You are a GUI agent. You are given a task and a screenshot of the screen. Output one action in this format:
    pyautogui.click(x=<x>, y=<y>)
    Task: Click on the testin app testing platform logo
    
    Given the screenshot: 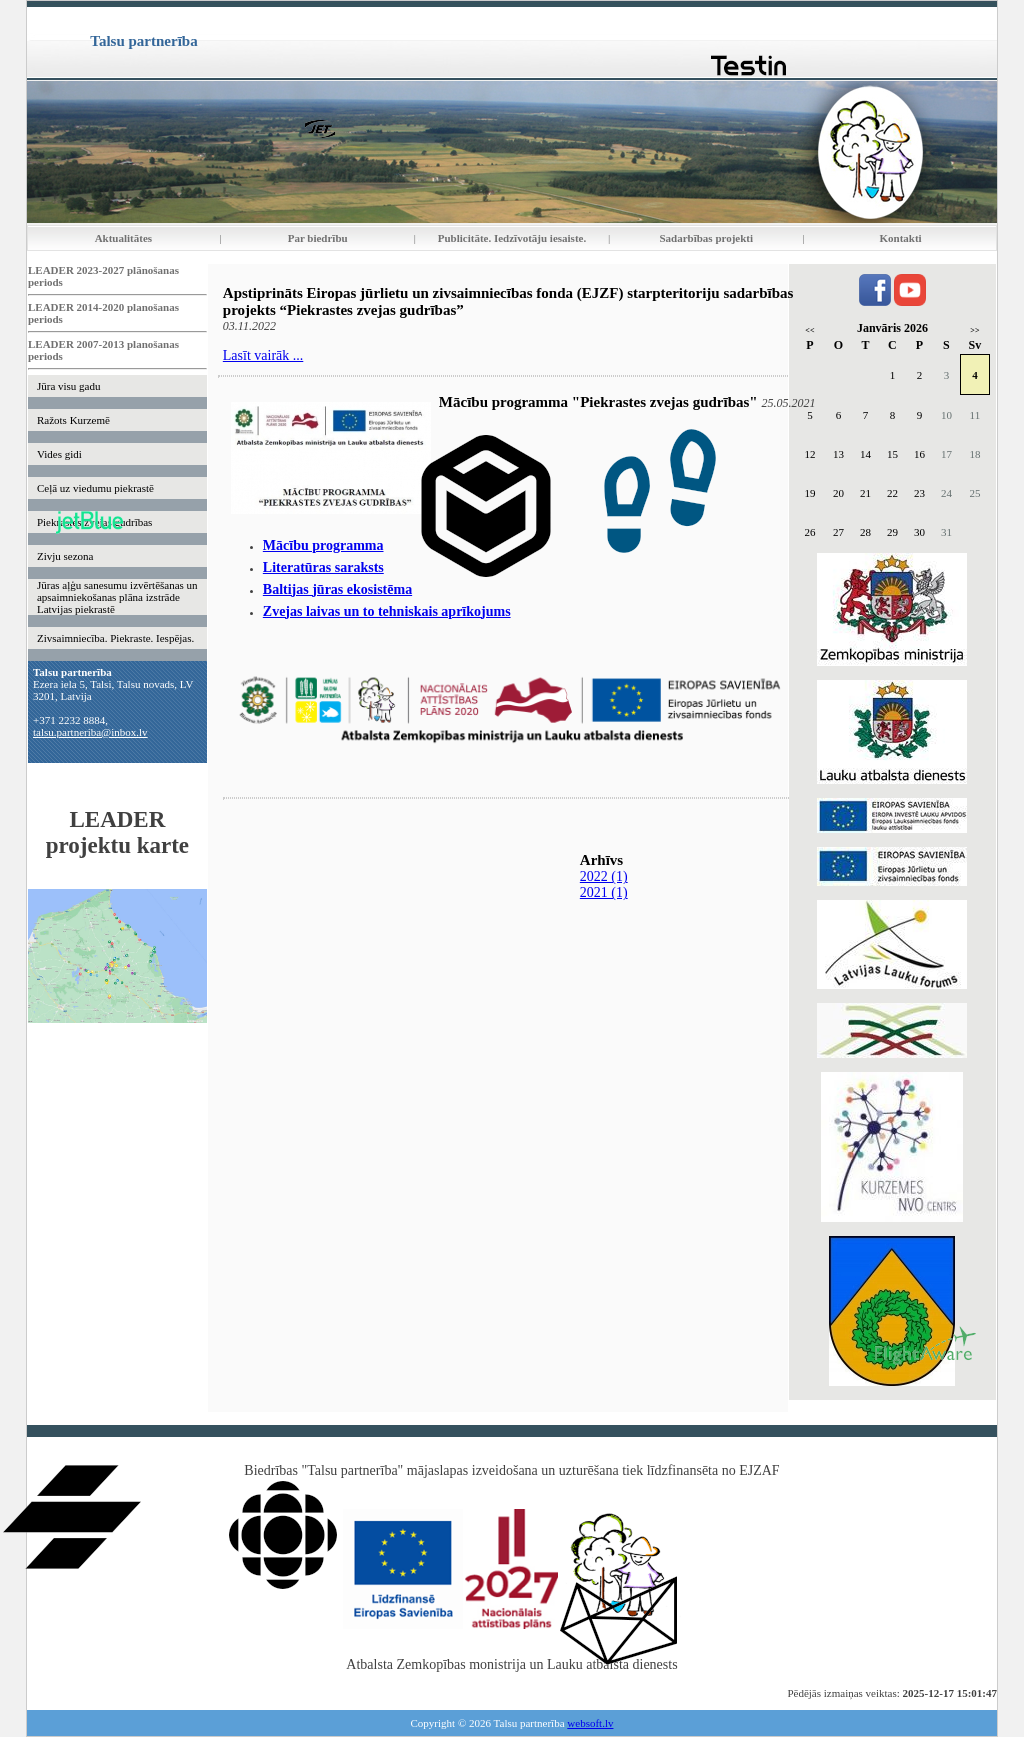 What is the action you would take?
    pyautogui.click(x=748, y=65)
    